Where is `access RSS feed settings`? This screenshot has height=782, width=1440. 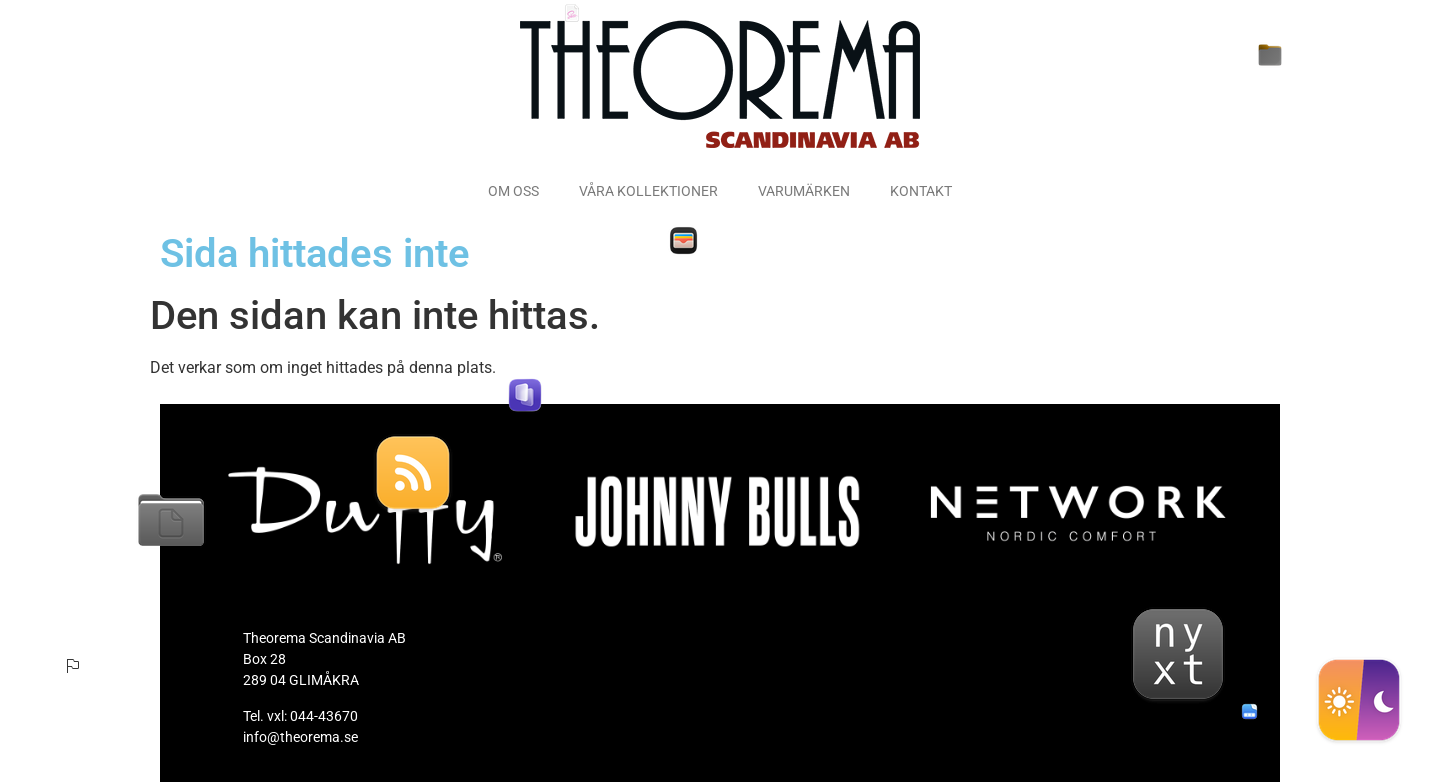 access RSS feed settings is located at coordinates (413, 474).